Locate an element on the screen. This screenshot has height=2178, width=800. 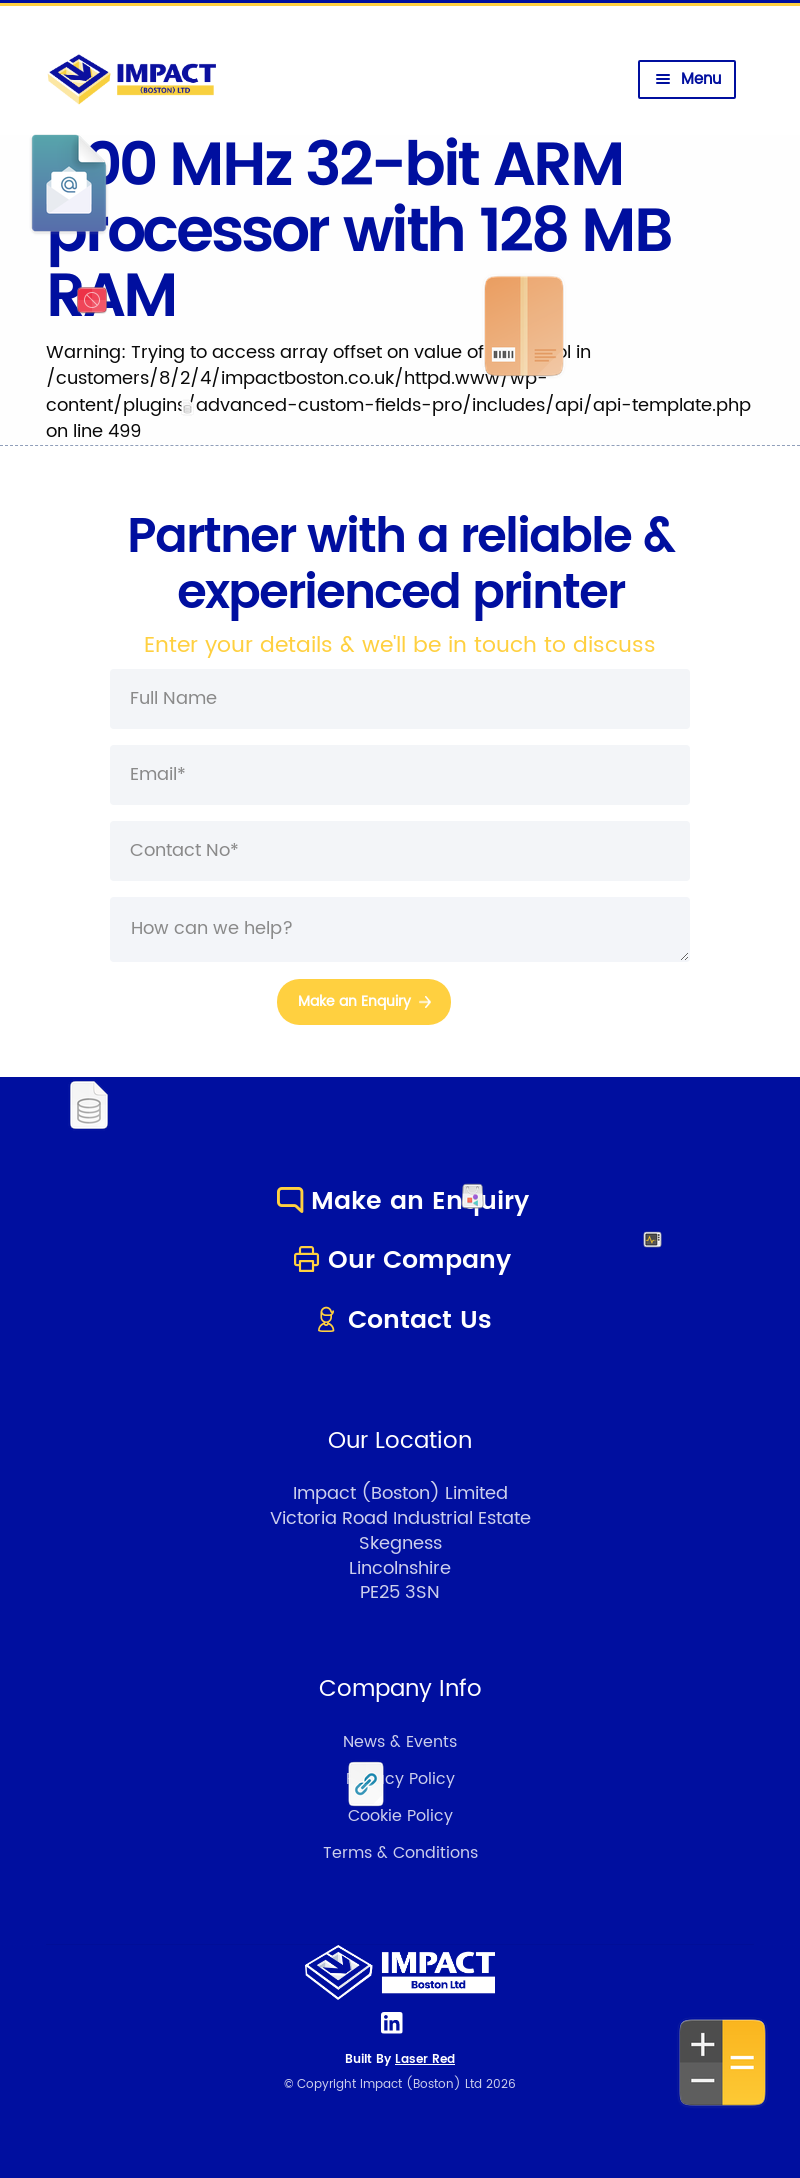
open the software center to browse and install apps is located at coordinates (473, 1196).